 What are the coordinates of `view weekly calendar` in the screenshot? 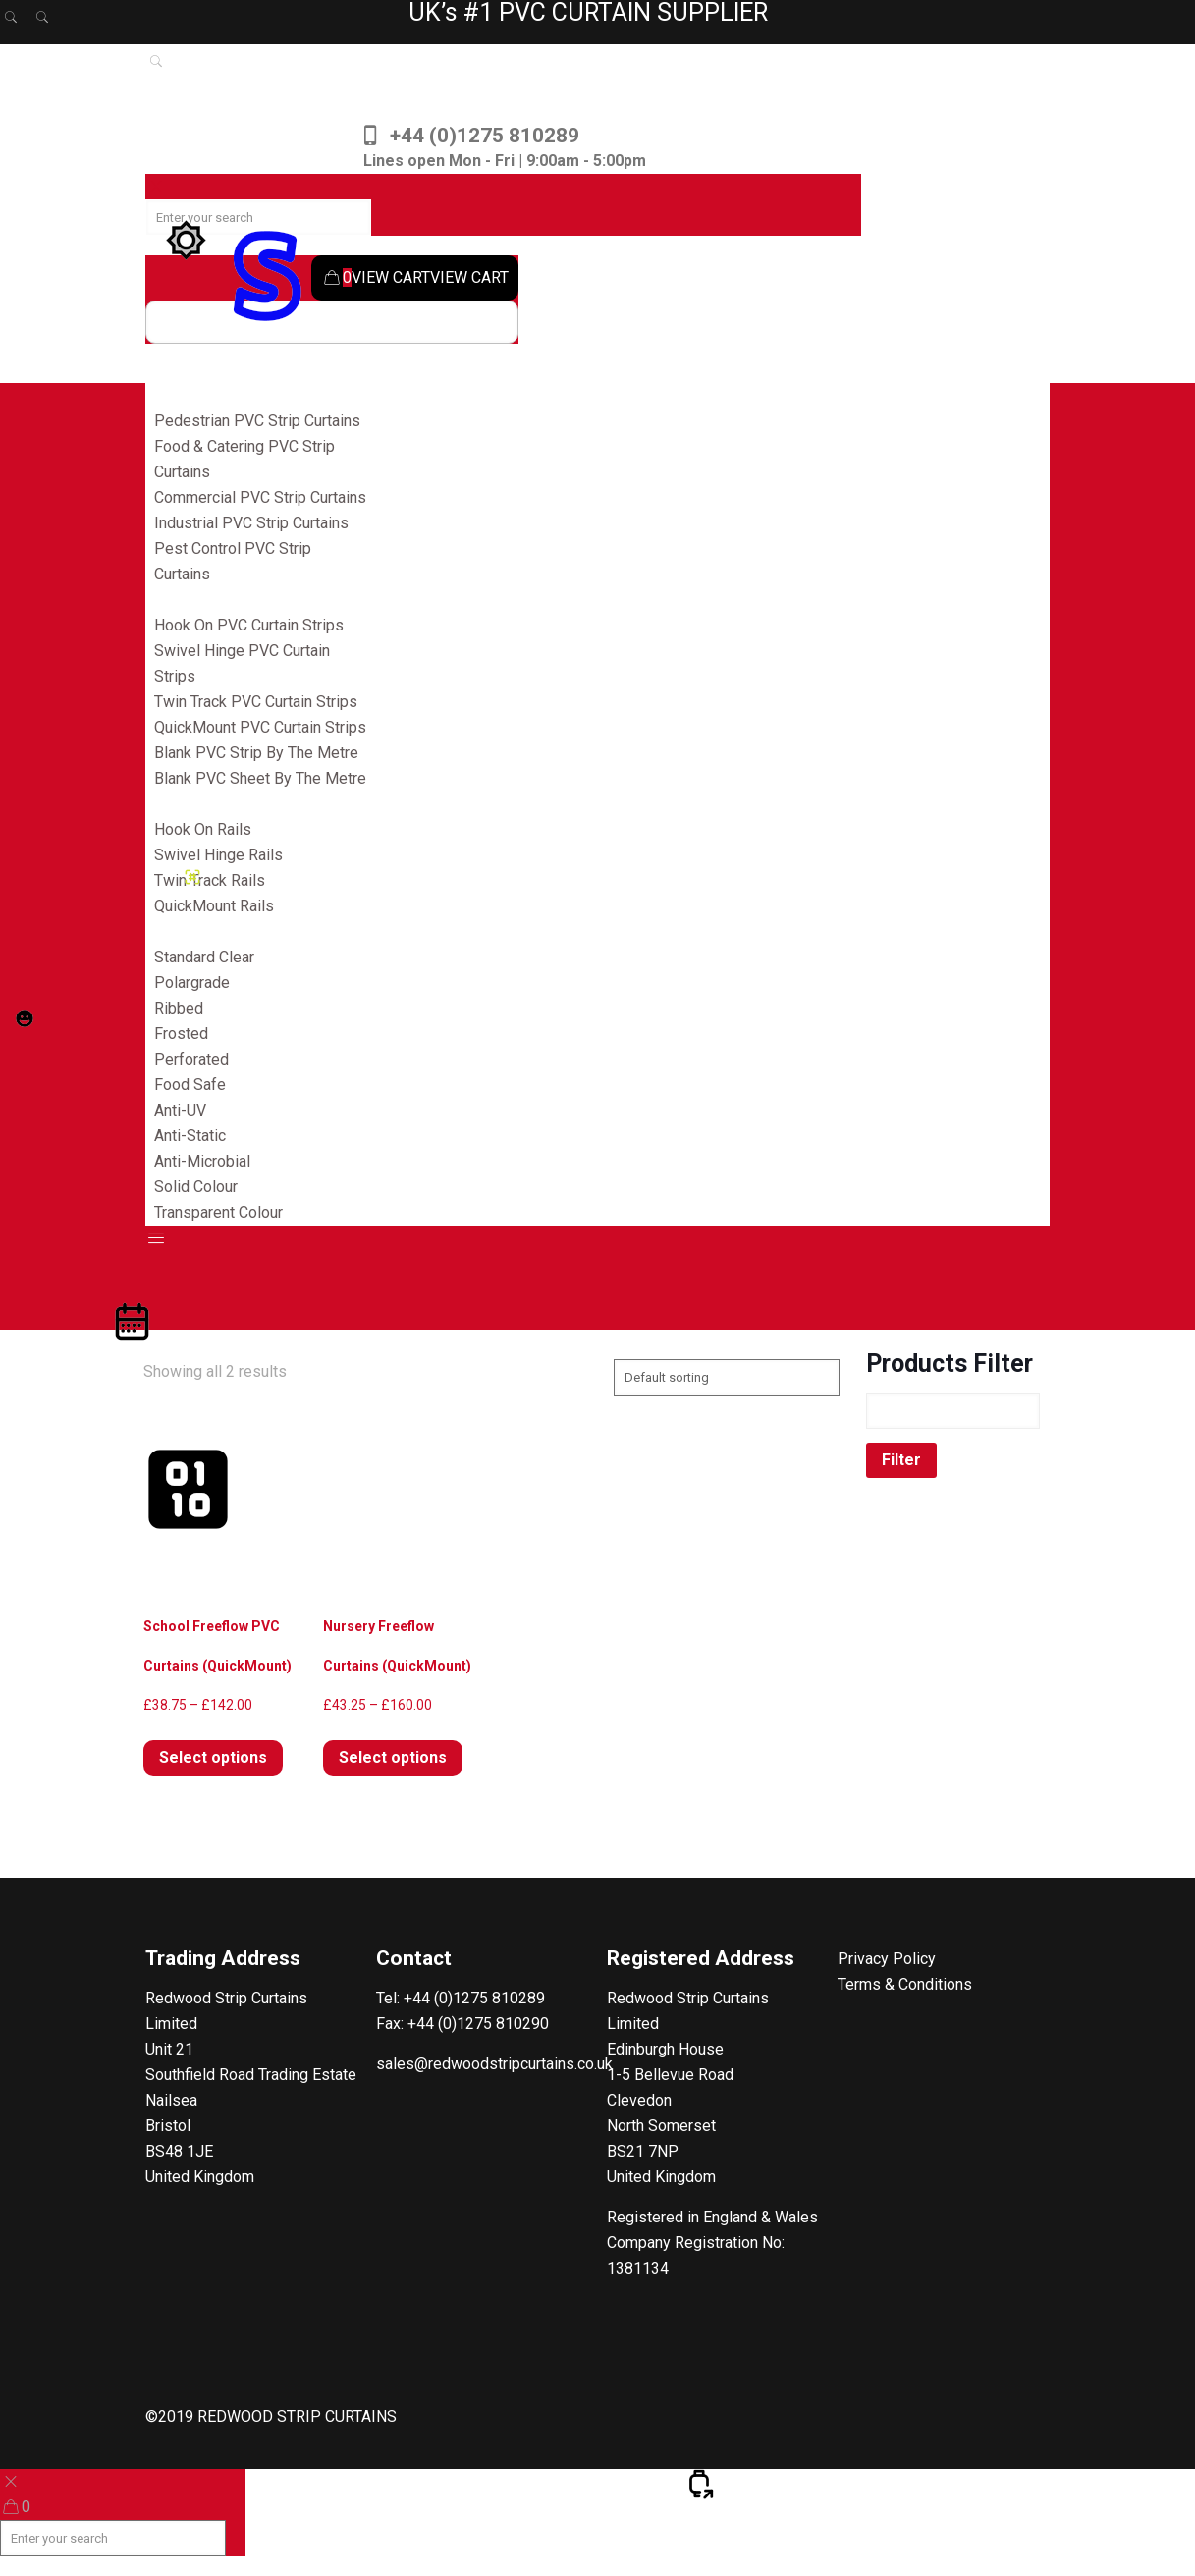 It's located at (132, 1321).